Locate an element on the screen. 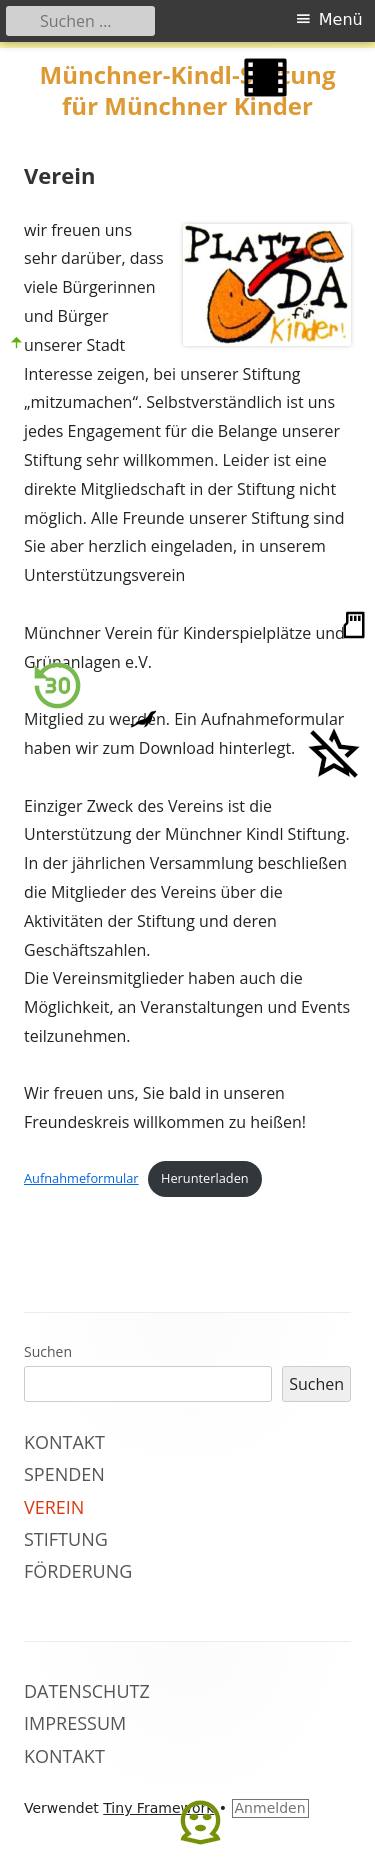 This screenshot has height=1874, width=375. disable or remove from favorites is located at coordinates (334, 754).